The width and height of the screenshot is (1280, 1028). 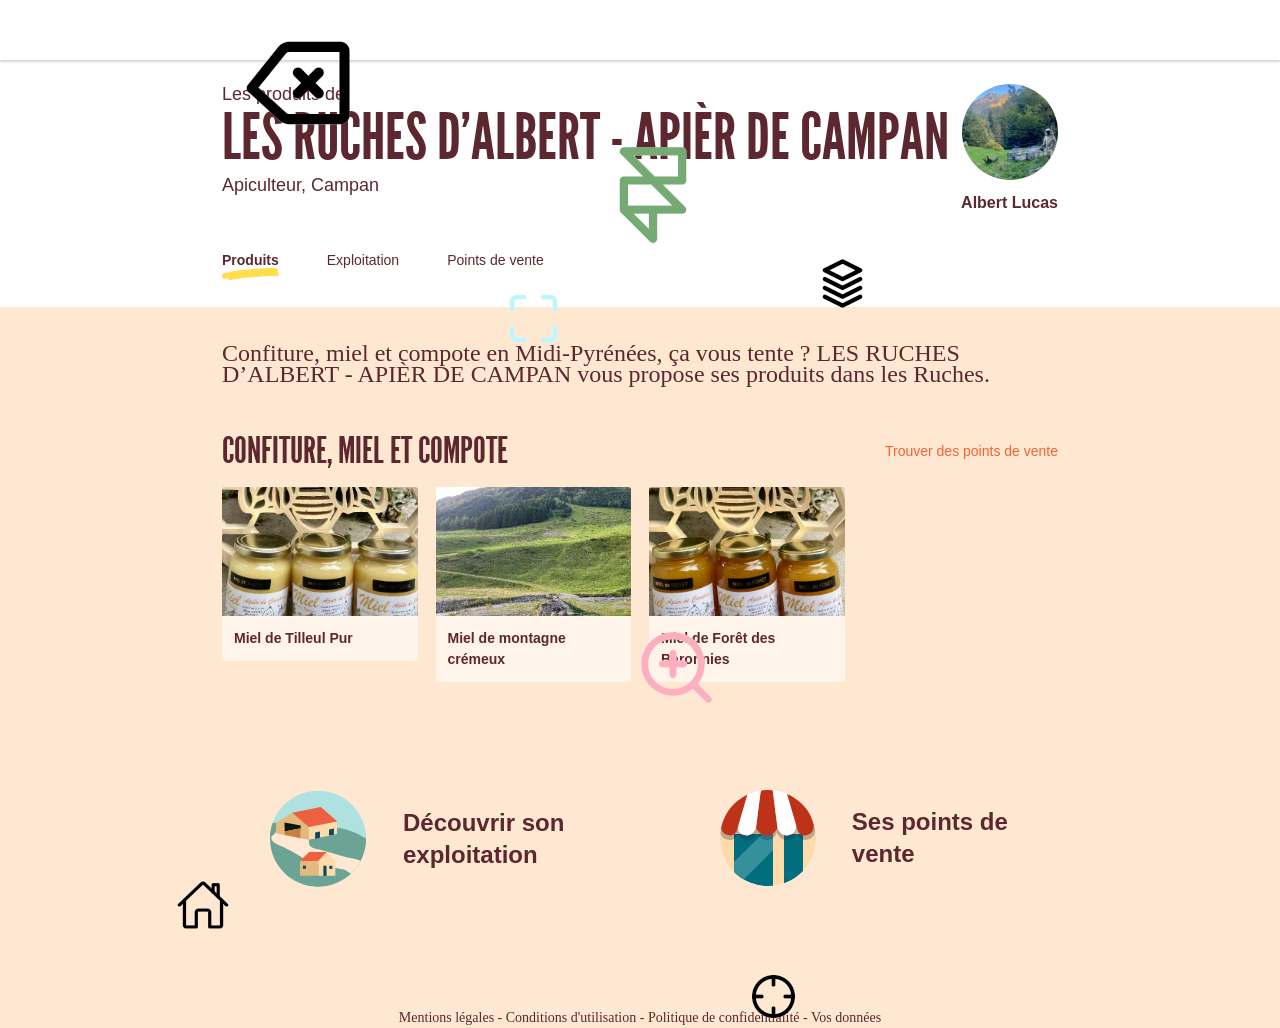 What do you see at coordinates (653, 193) in the screenshot?
I see `open Framer app` at bounding box center [653, 193].